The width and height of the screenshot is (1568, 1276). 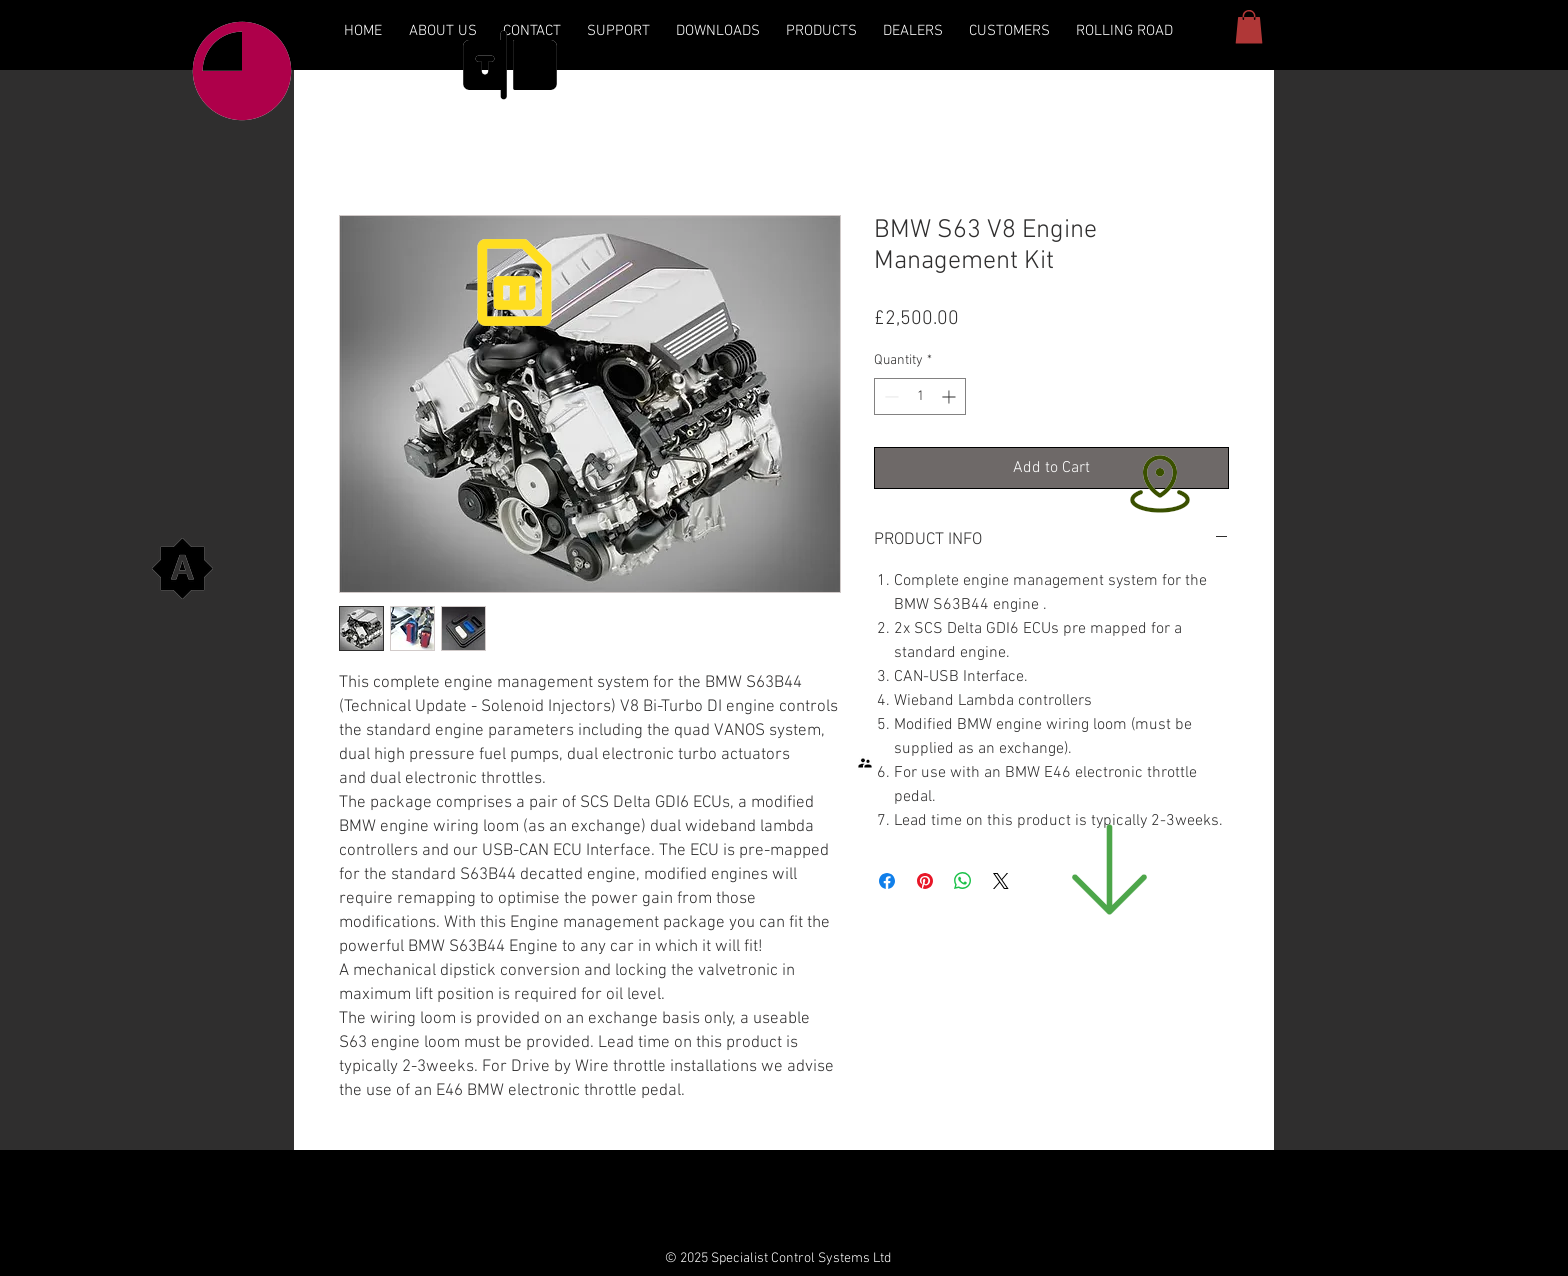 I want to click on scroll down or view more content, so click(x=1109, y=869).